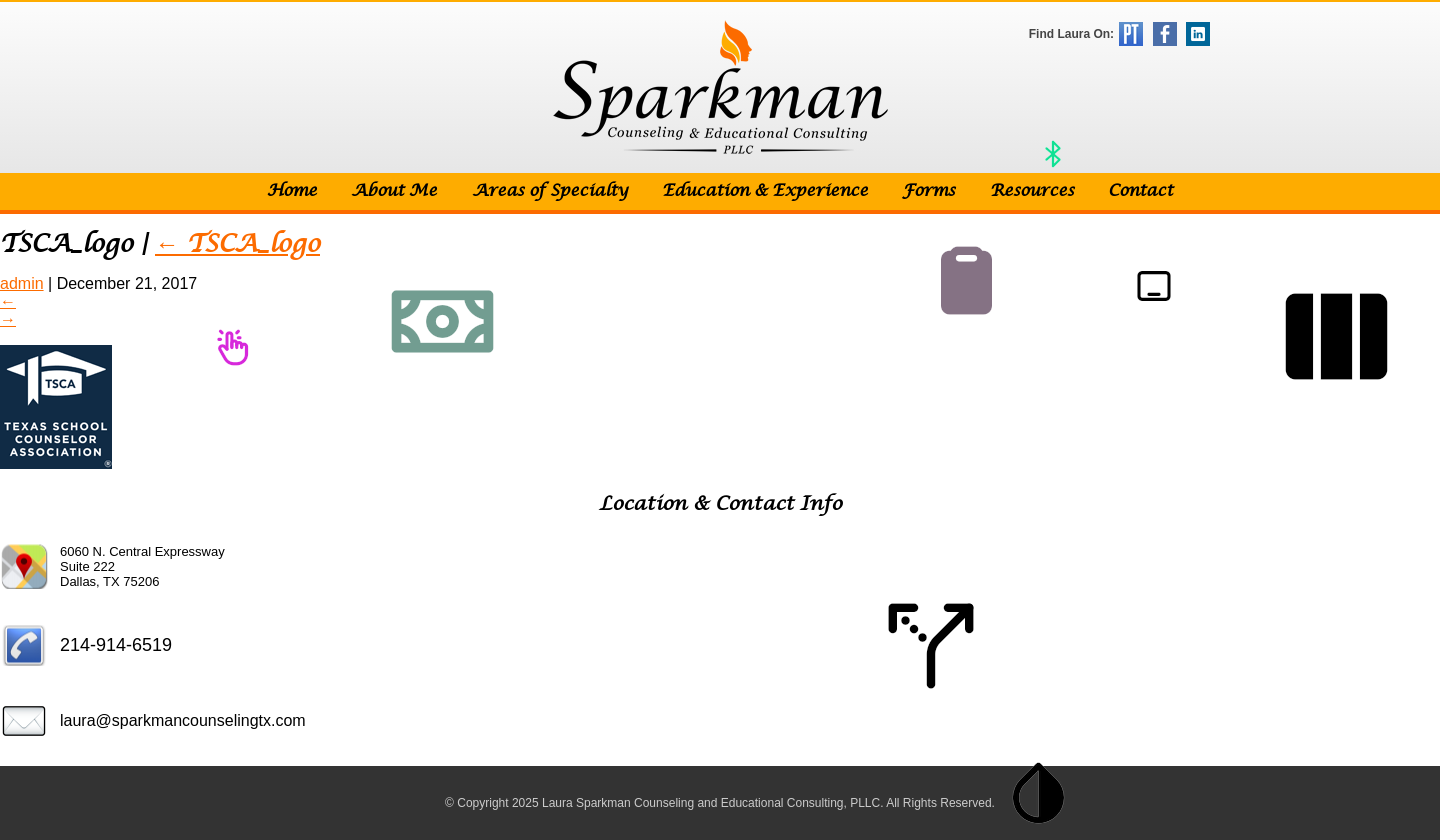 The width and height of the screenshot is (1440, 840). What do you see at coordinates (966, 280) in the screenshot?
I see `copy to clipboard` at bounding box center [966, 280].